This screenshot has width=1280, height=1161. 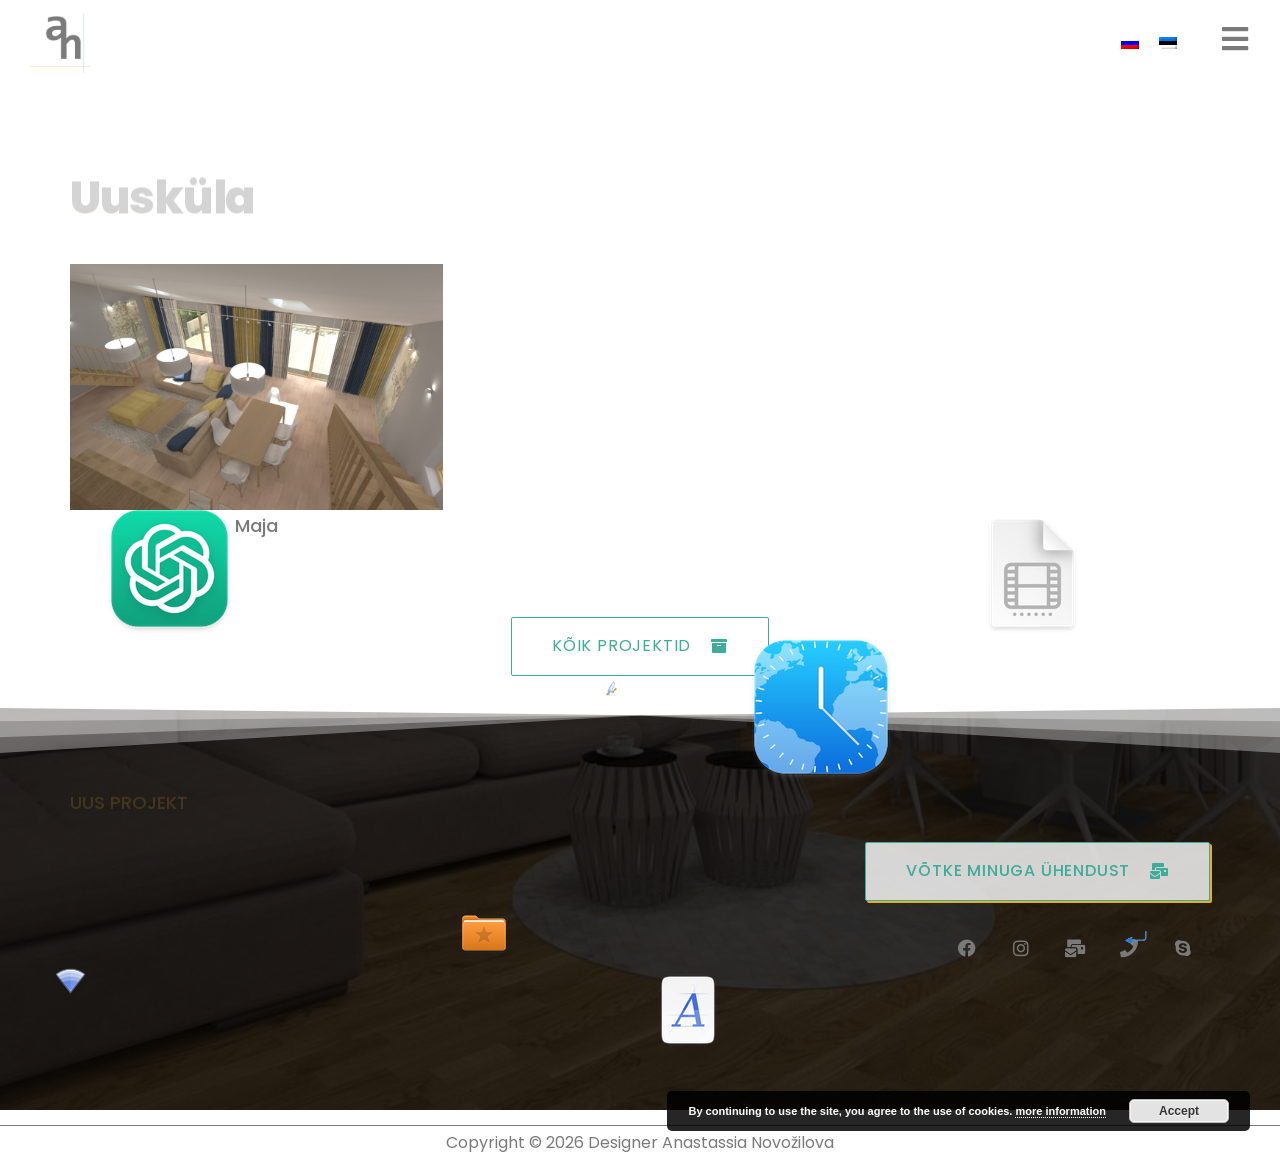 I want to click on open vara text editor app, so click(x=611, y=687).